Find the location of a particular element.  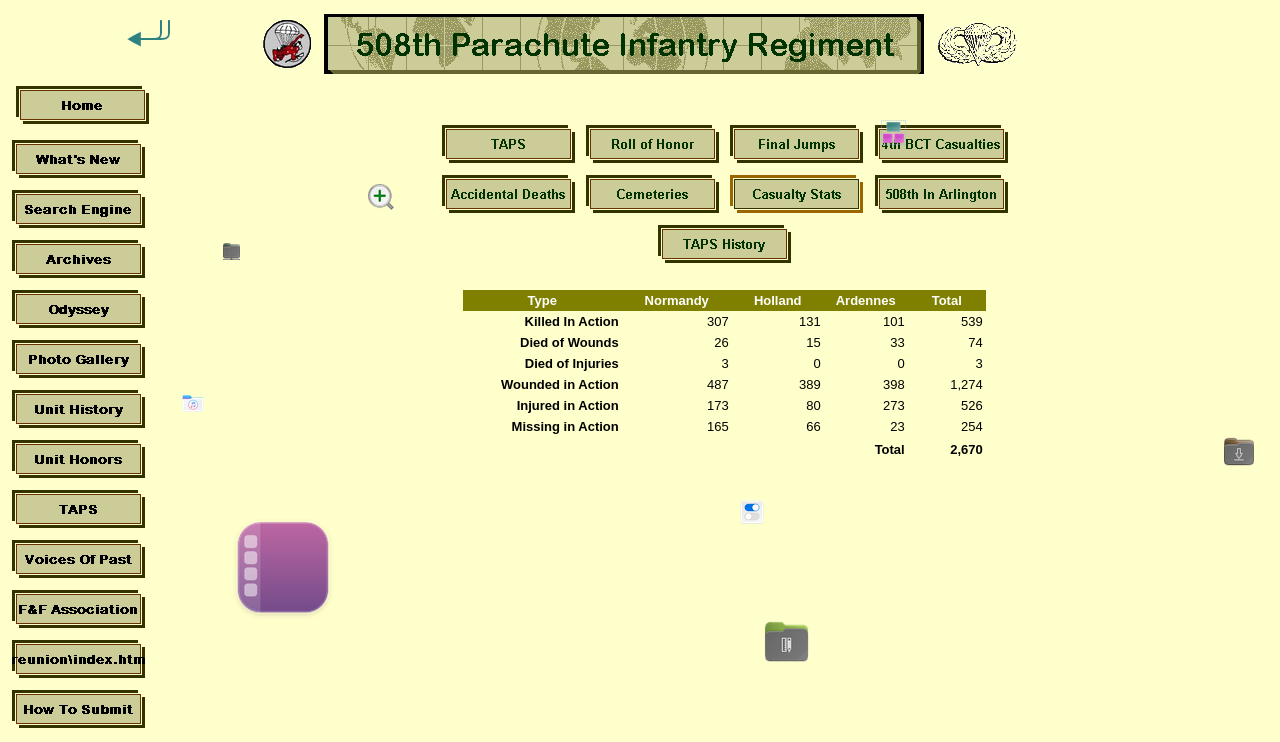

reply to all recipients of an email is located at coordinates (148, 30).